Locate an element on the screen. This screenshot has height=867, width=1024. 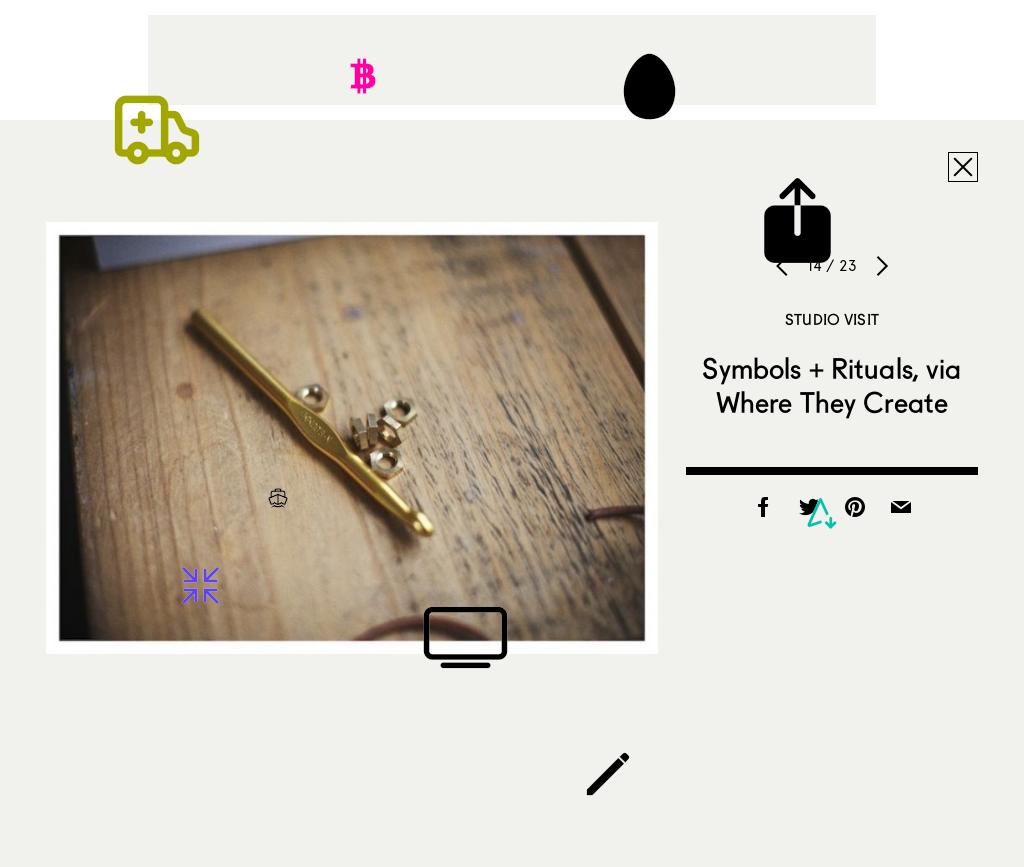
access emergency medical services is located at coordinates (157, 130).